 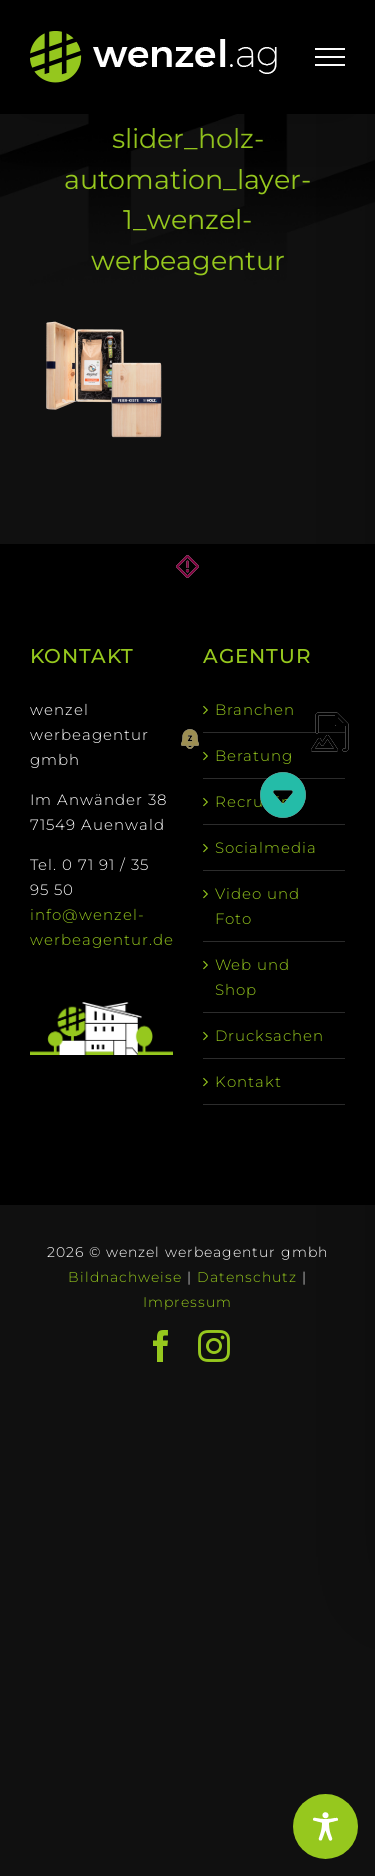 What do you see at coordinates (283, 795) in the screenshot?
I see `expand dropdown menu` at bounding box center [283, 795].